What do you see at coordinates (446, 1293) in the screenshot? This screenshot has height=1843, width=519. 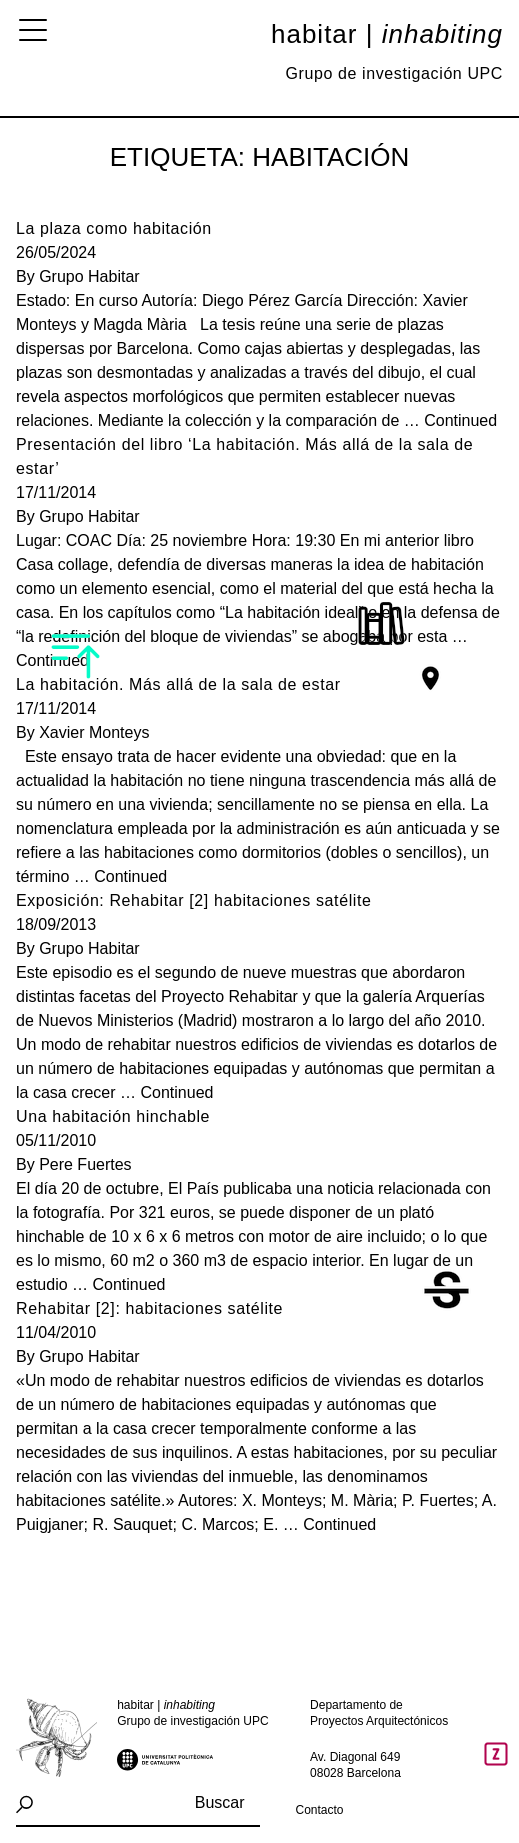 I see `apply strikethrough formatting to selected text` at bounding box center [446, 1293].